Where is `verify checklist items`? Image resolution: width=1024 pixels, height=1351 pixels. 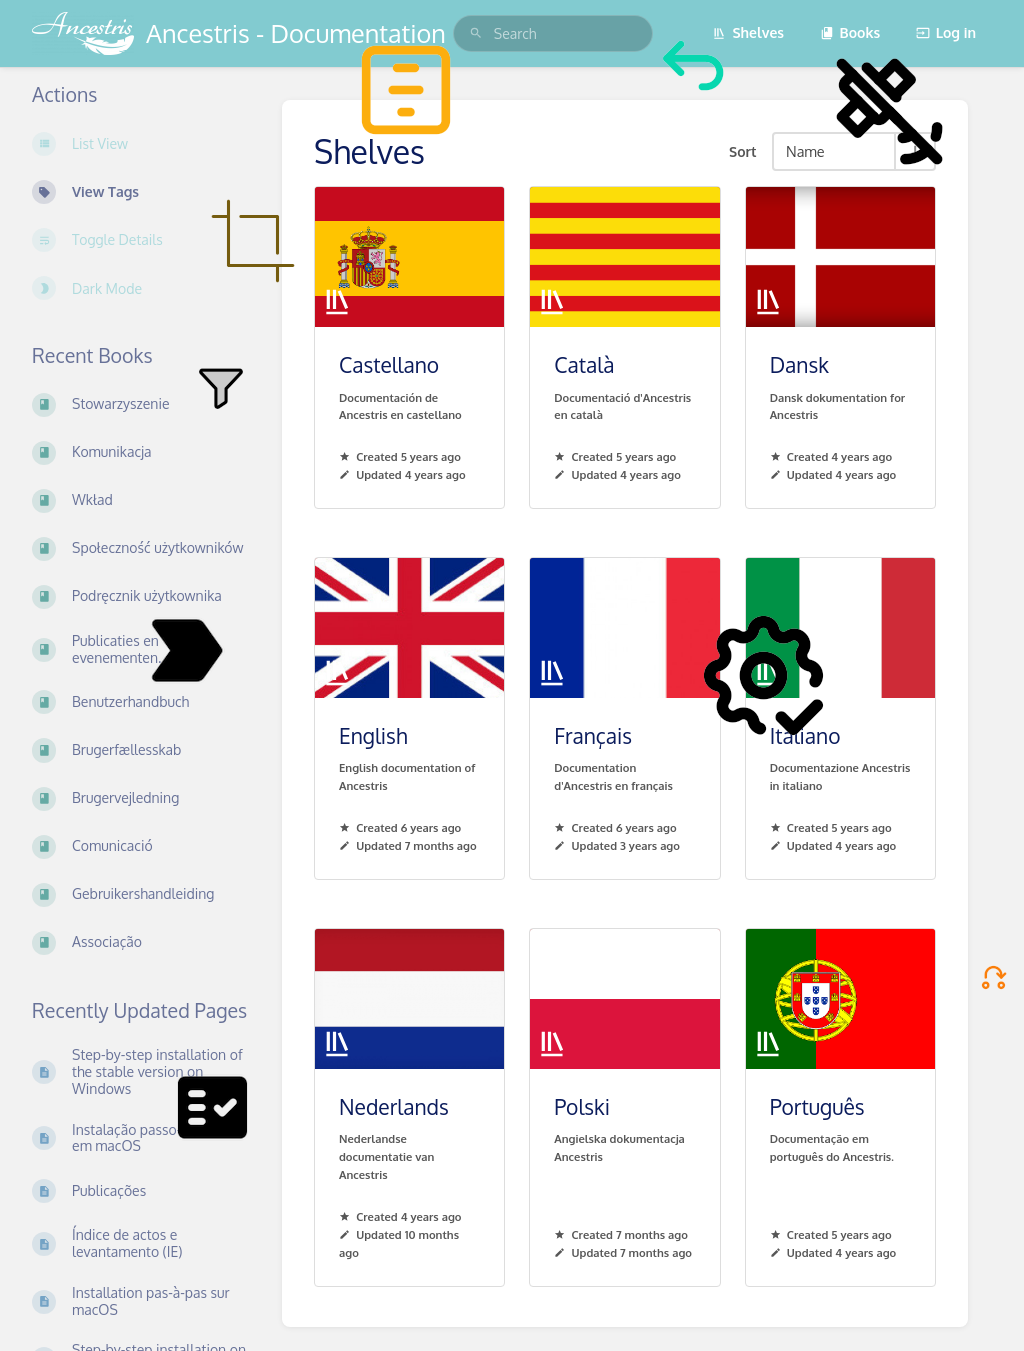
verify checklist items is located at coordinates (212, 1107).